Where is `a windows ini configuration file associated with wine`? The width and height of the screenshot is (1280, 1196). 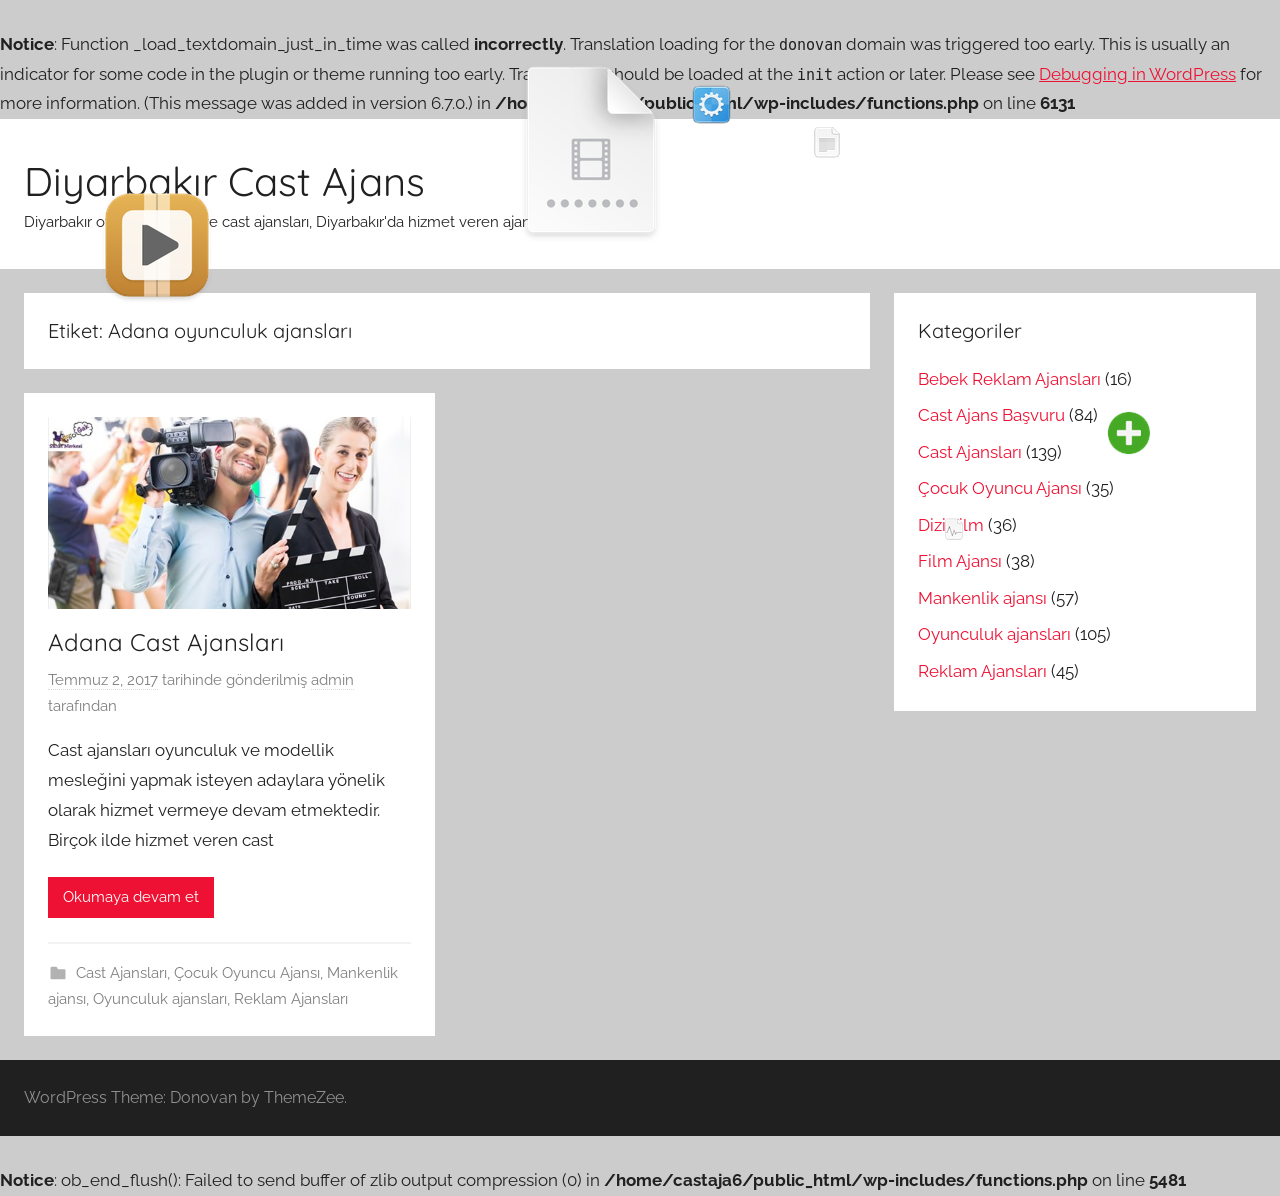 a windows ini configuration file associated with wine is located at coordinates (827, 142).